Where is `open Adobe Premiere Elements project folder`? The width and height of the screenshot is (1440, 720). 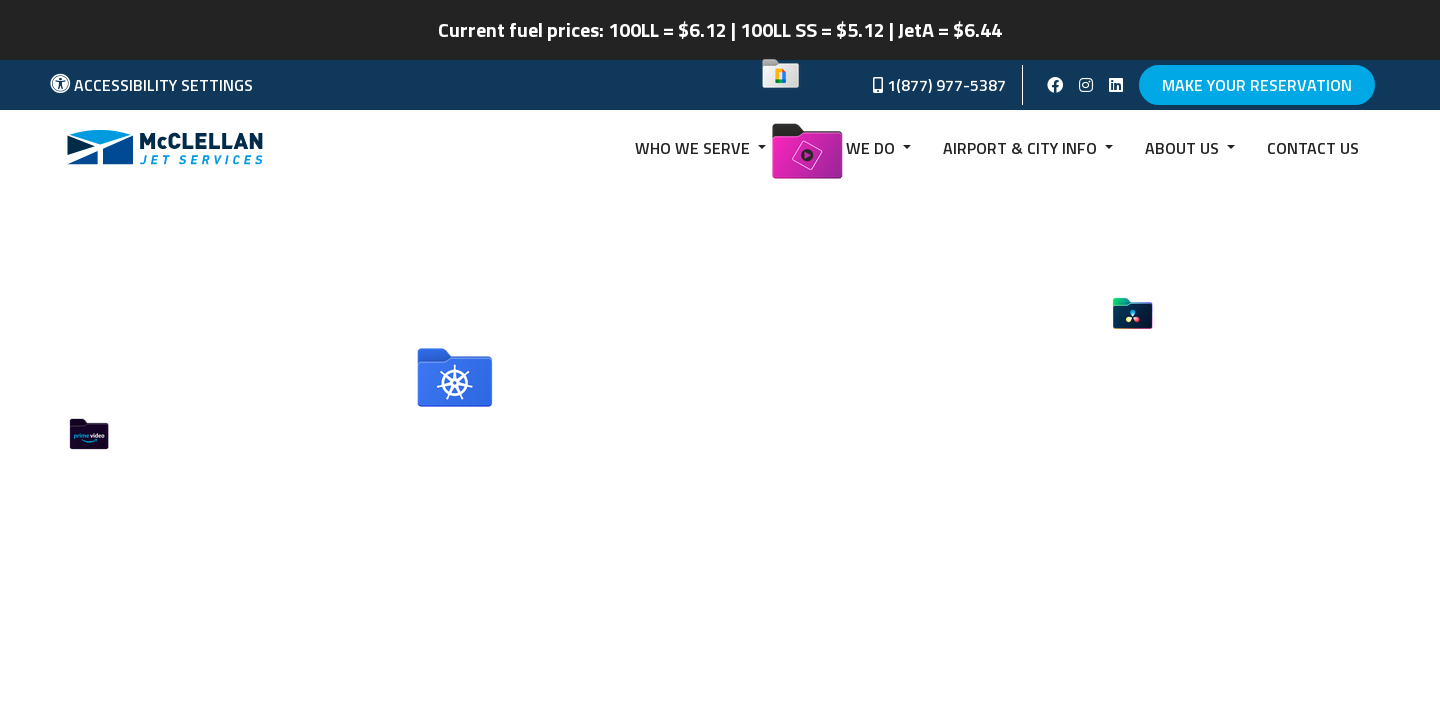 open Adobe Premiere Elements project folder is located at coordinates (807, 153).